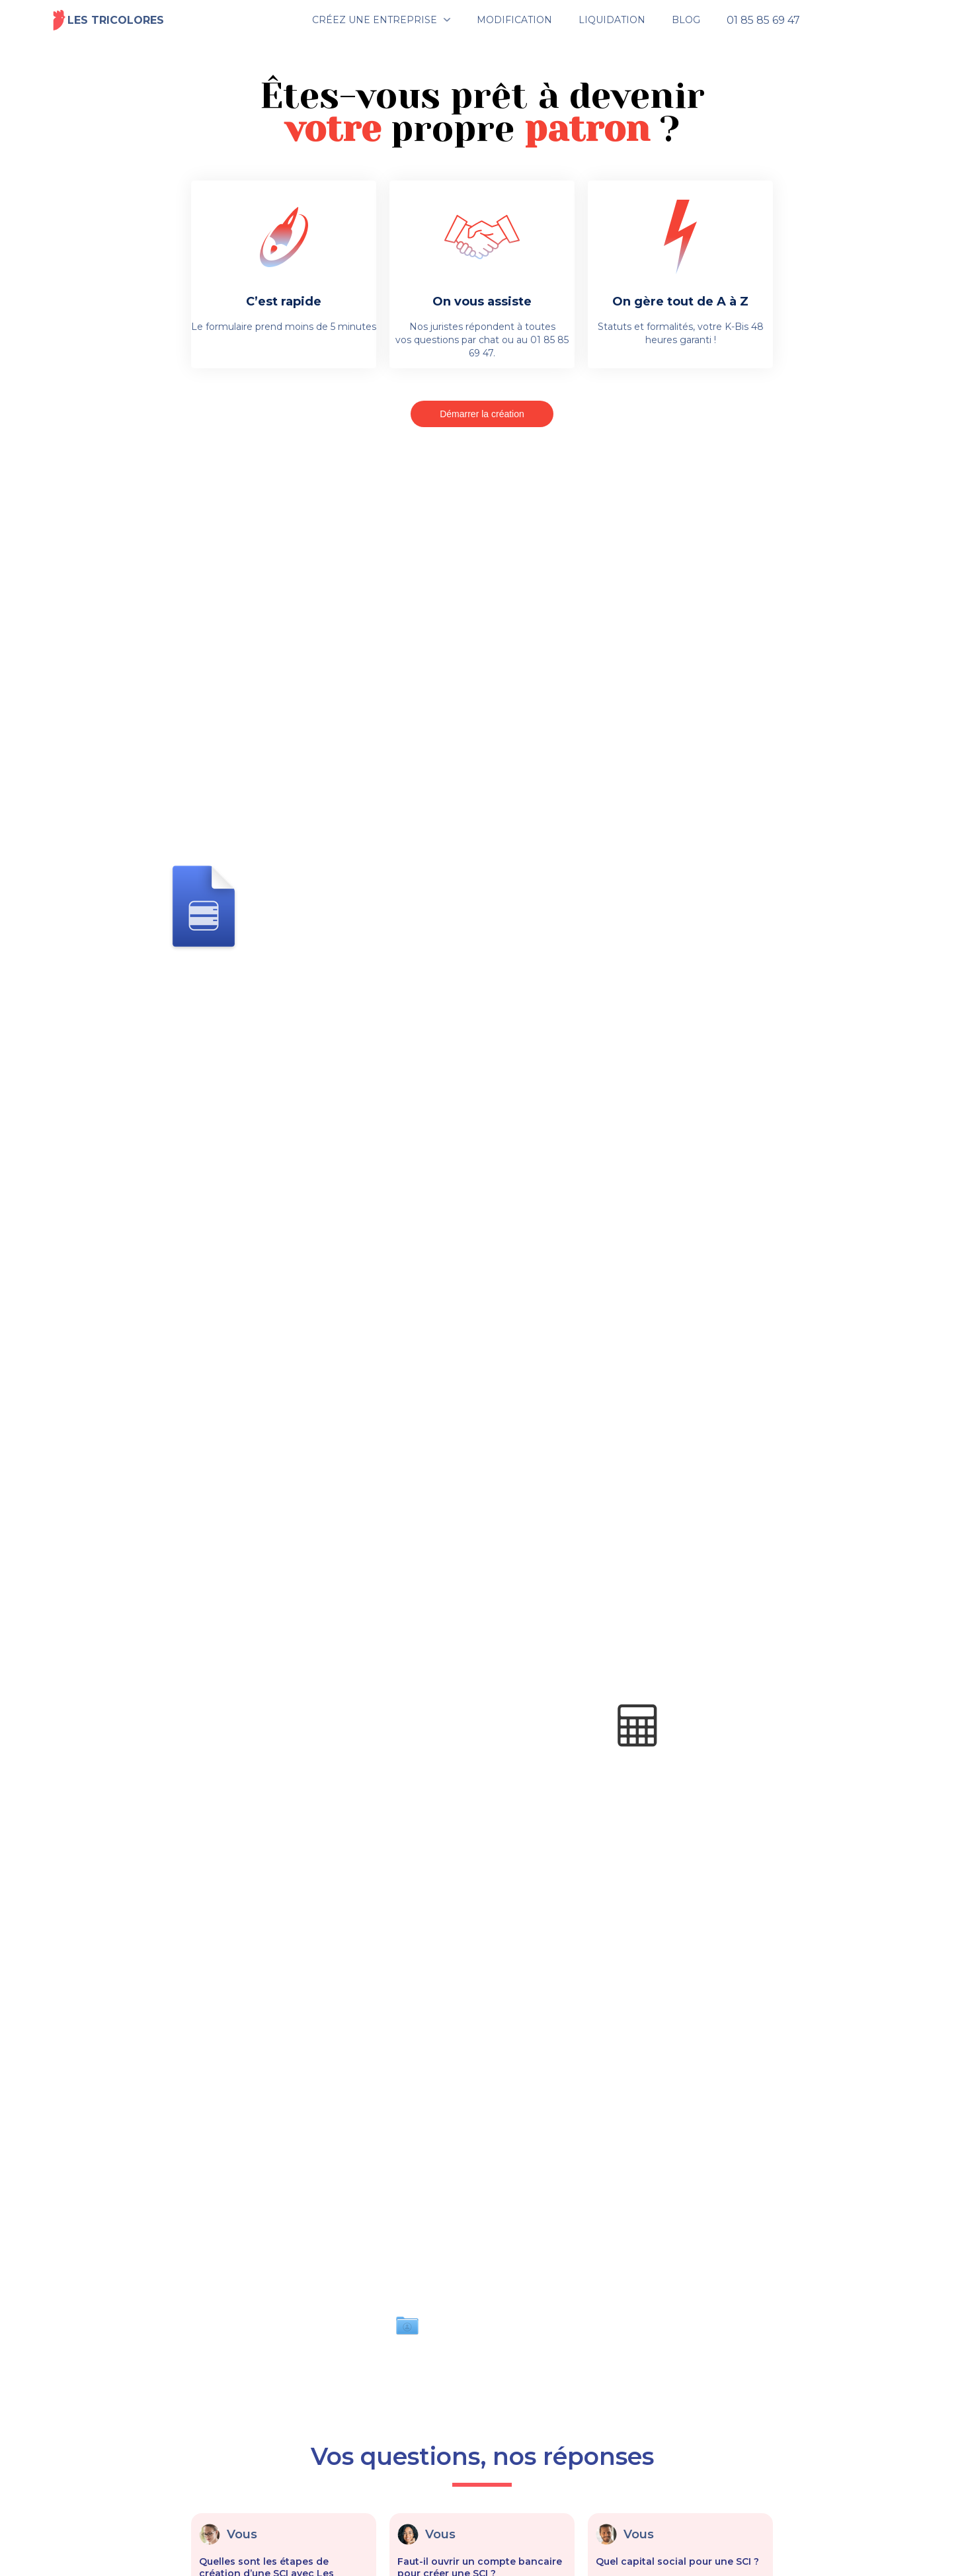 This screenshot has height=2576, width=964. Describe the element at coordinates (407, 2325) in the screenshot. I see `access the users folder on your mac` at that location.